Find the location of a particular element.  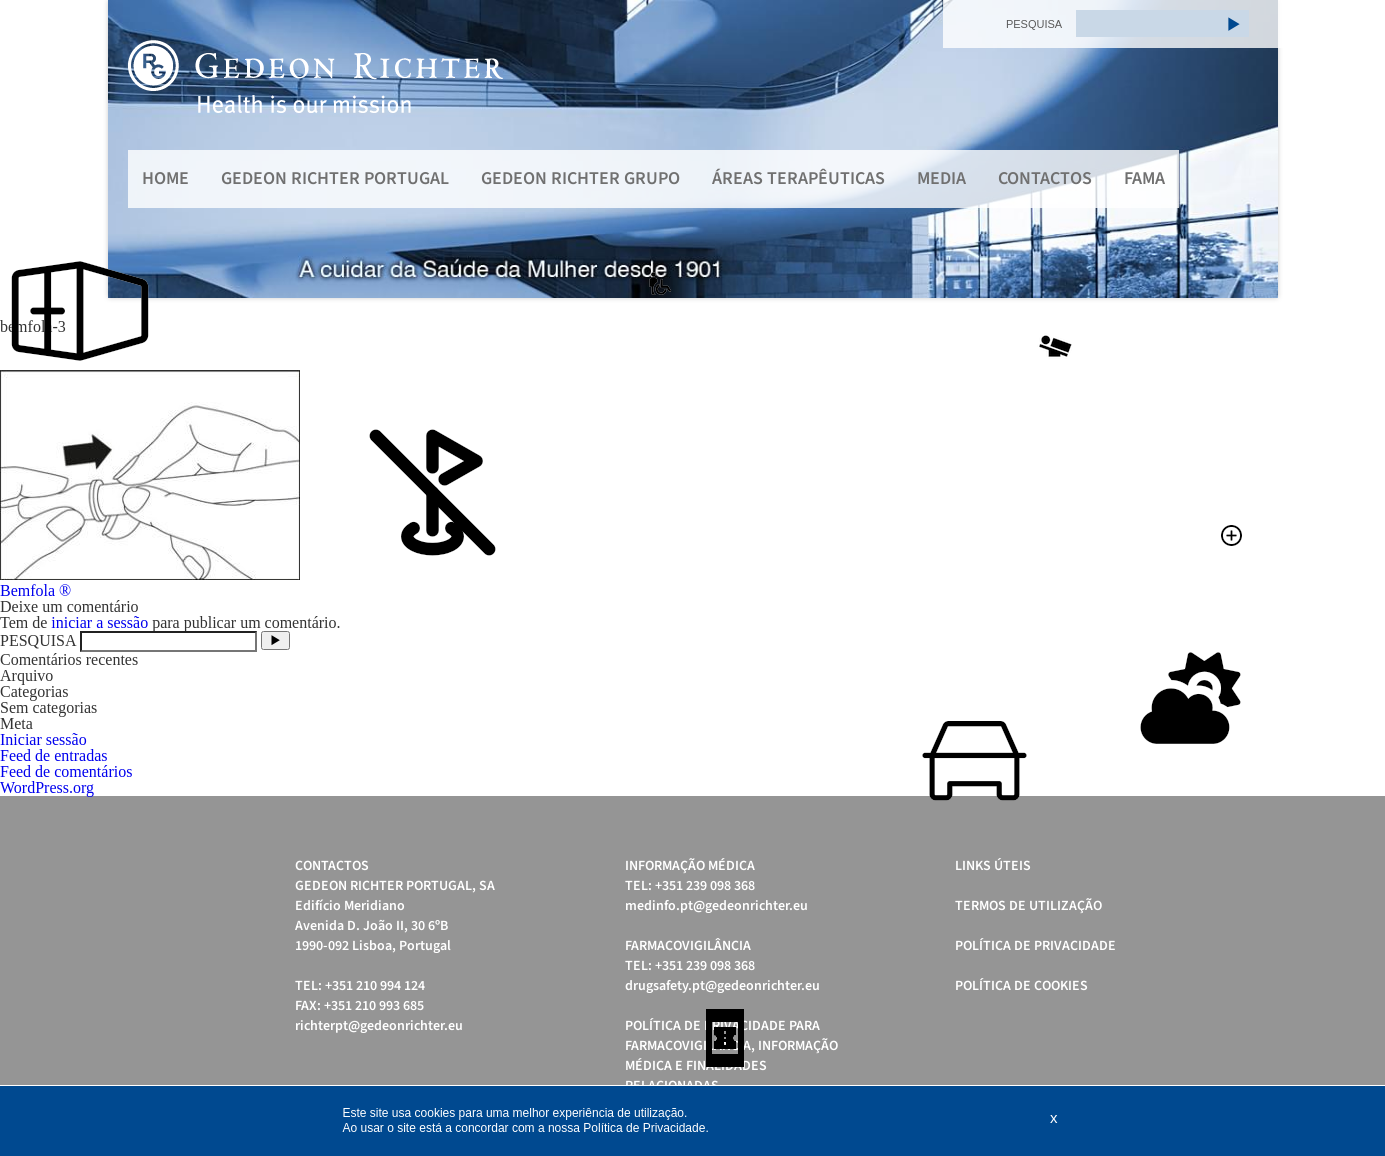

book an appointment or reservation online is located at coordinates (725, 1038).